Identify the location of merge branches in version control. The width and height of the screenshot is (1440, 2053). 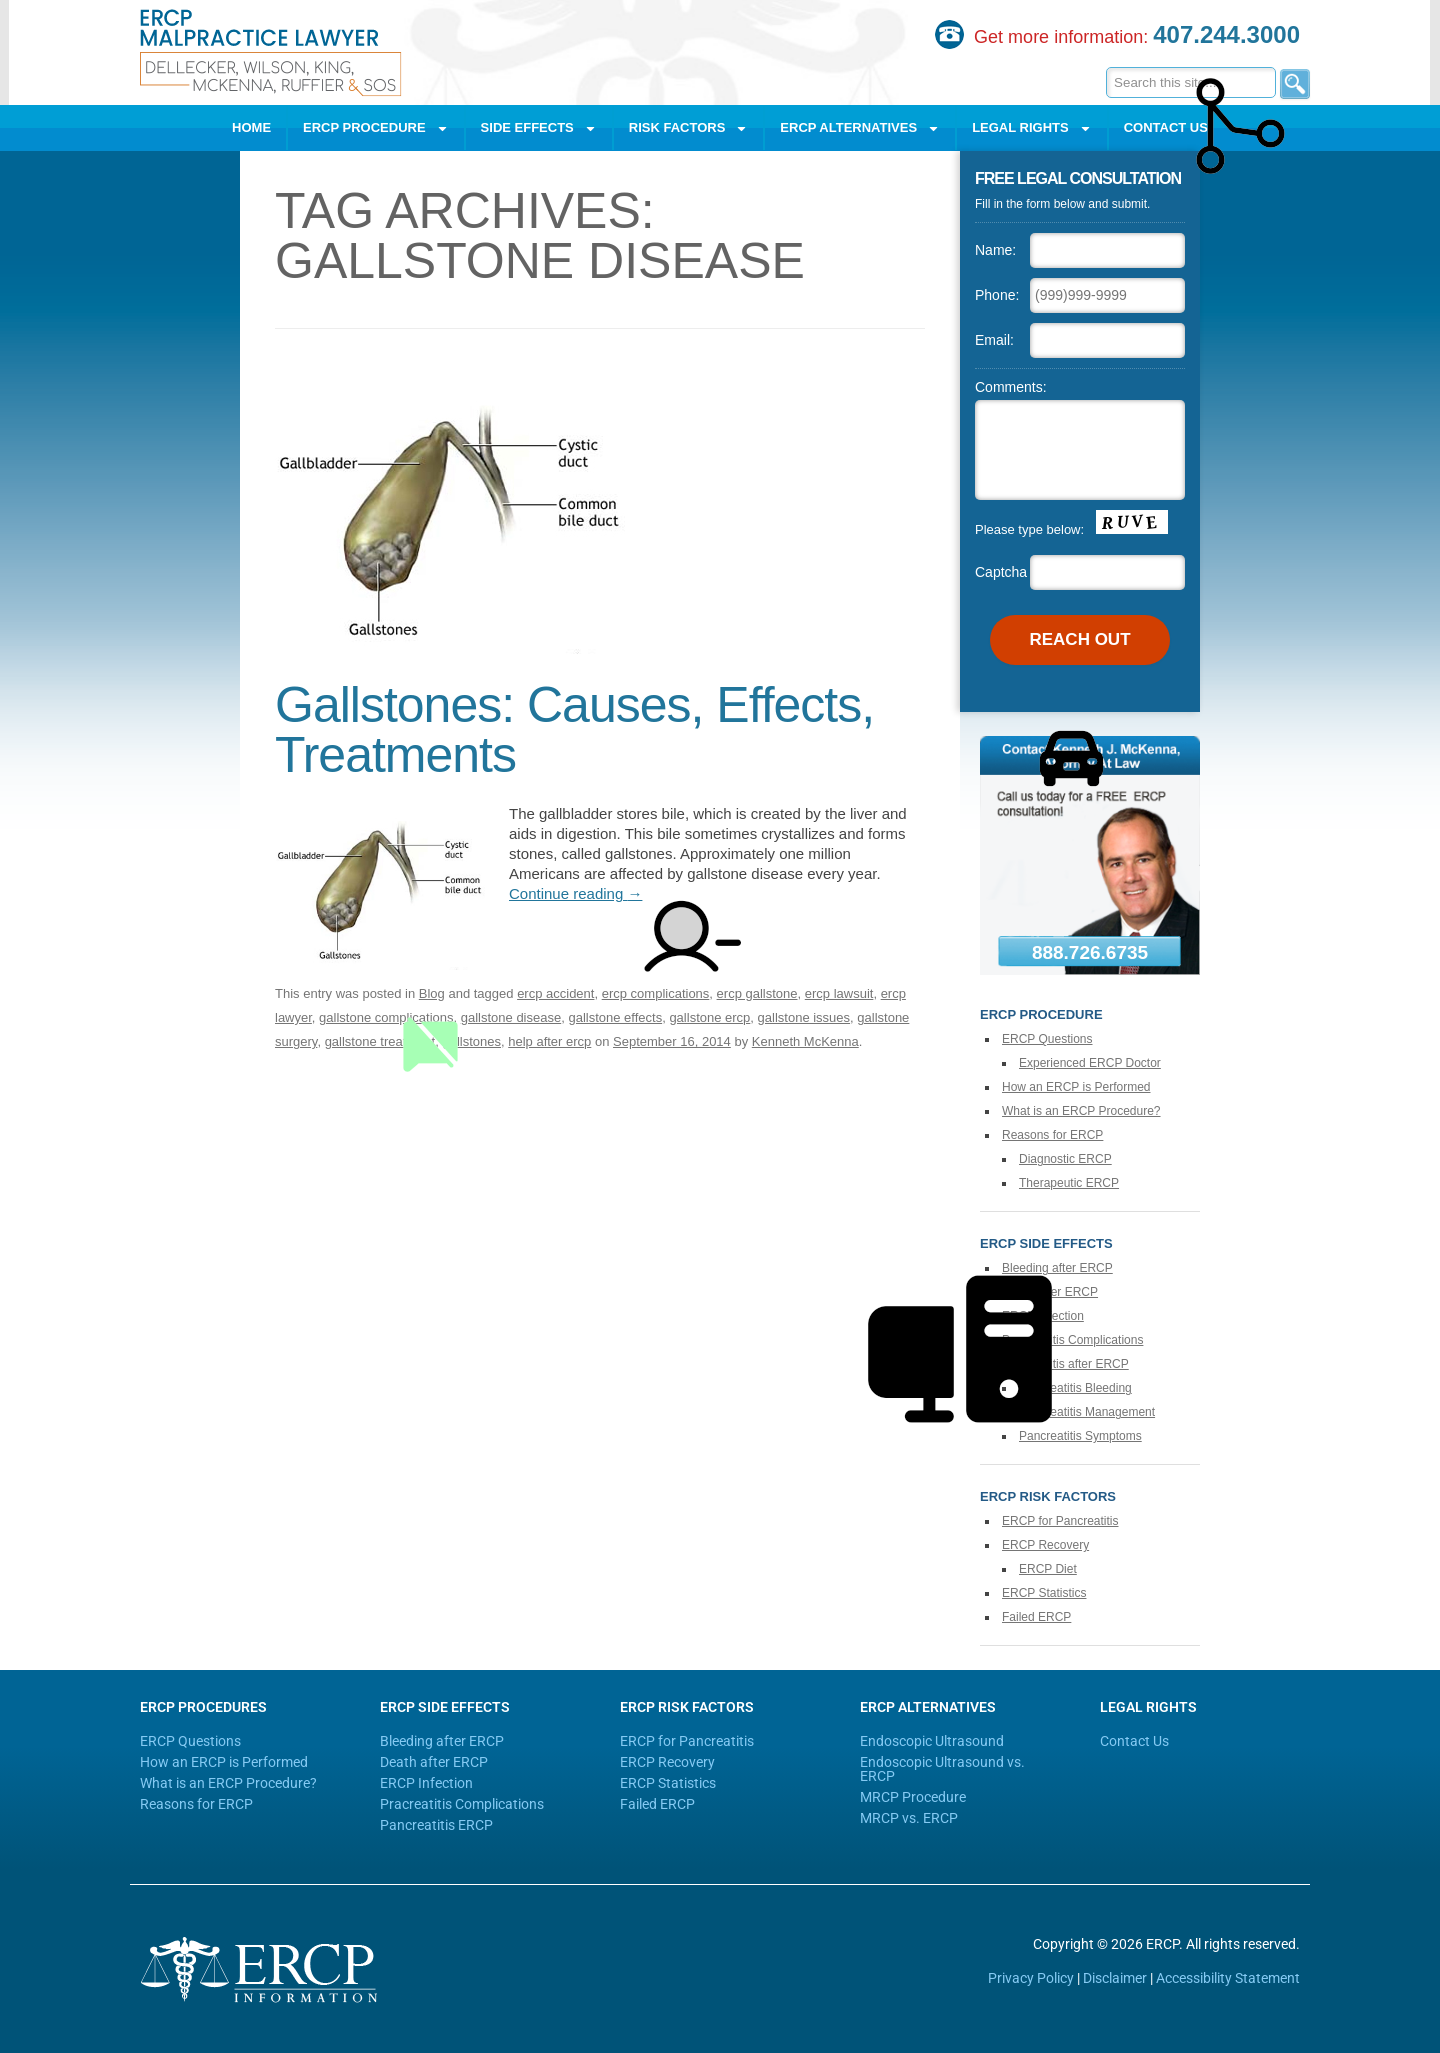
(1233, 126).